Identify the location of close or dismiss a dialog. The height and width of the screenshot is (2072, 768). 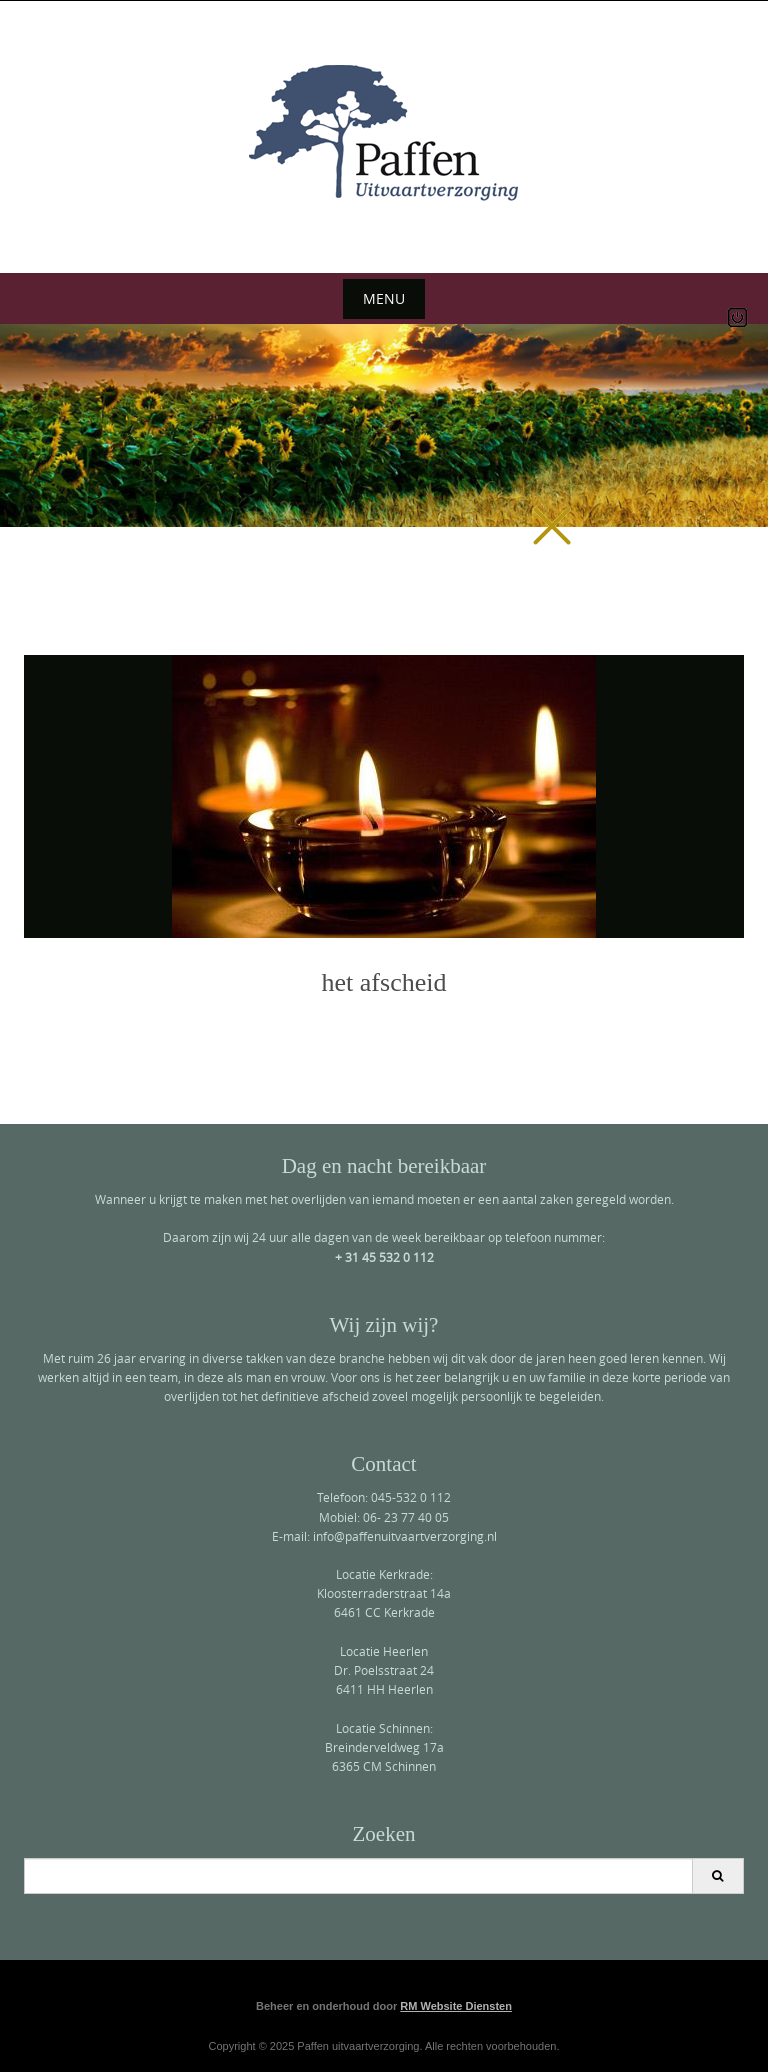
(552, 526).